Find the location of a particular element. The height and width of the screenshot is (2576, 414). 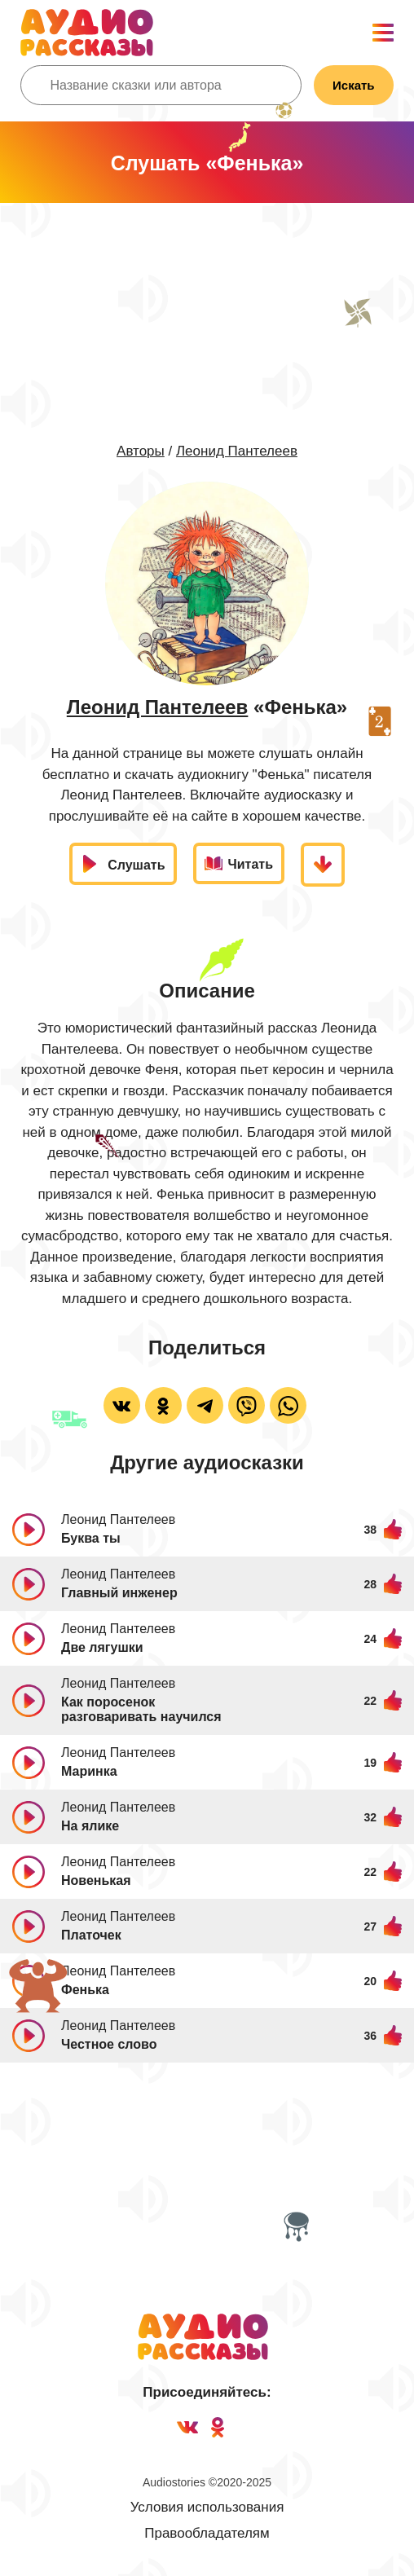

two of clubs playing card is located at coordinates (380, 721).